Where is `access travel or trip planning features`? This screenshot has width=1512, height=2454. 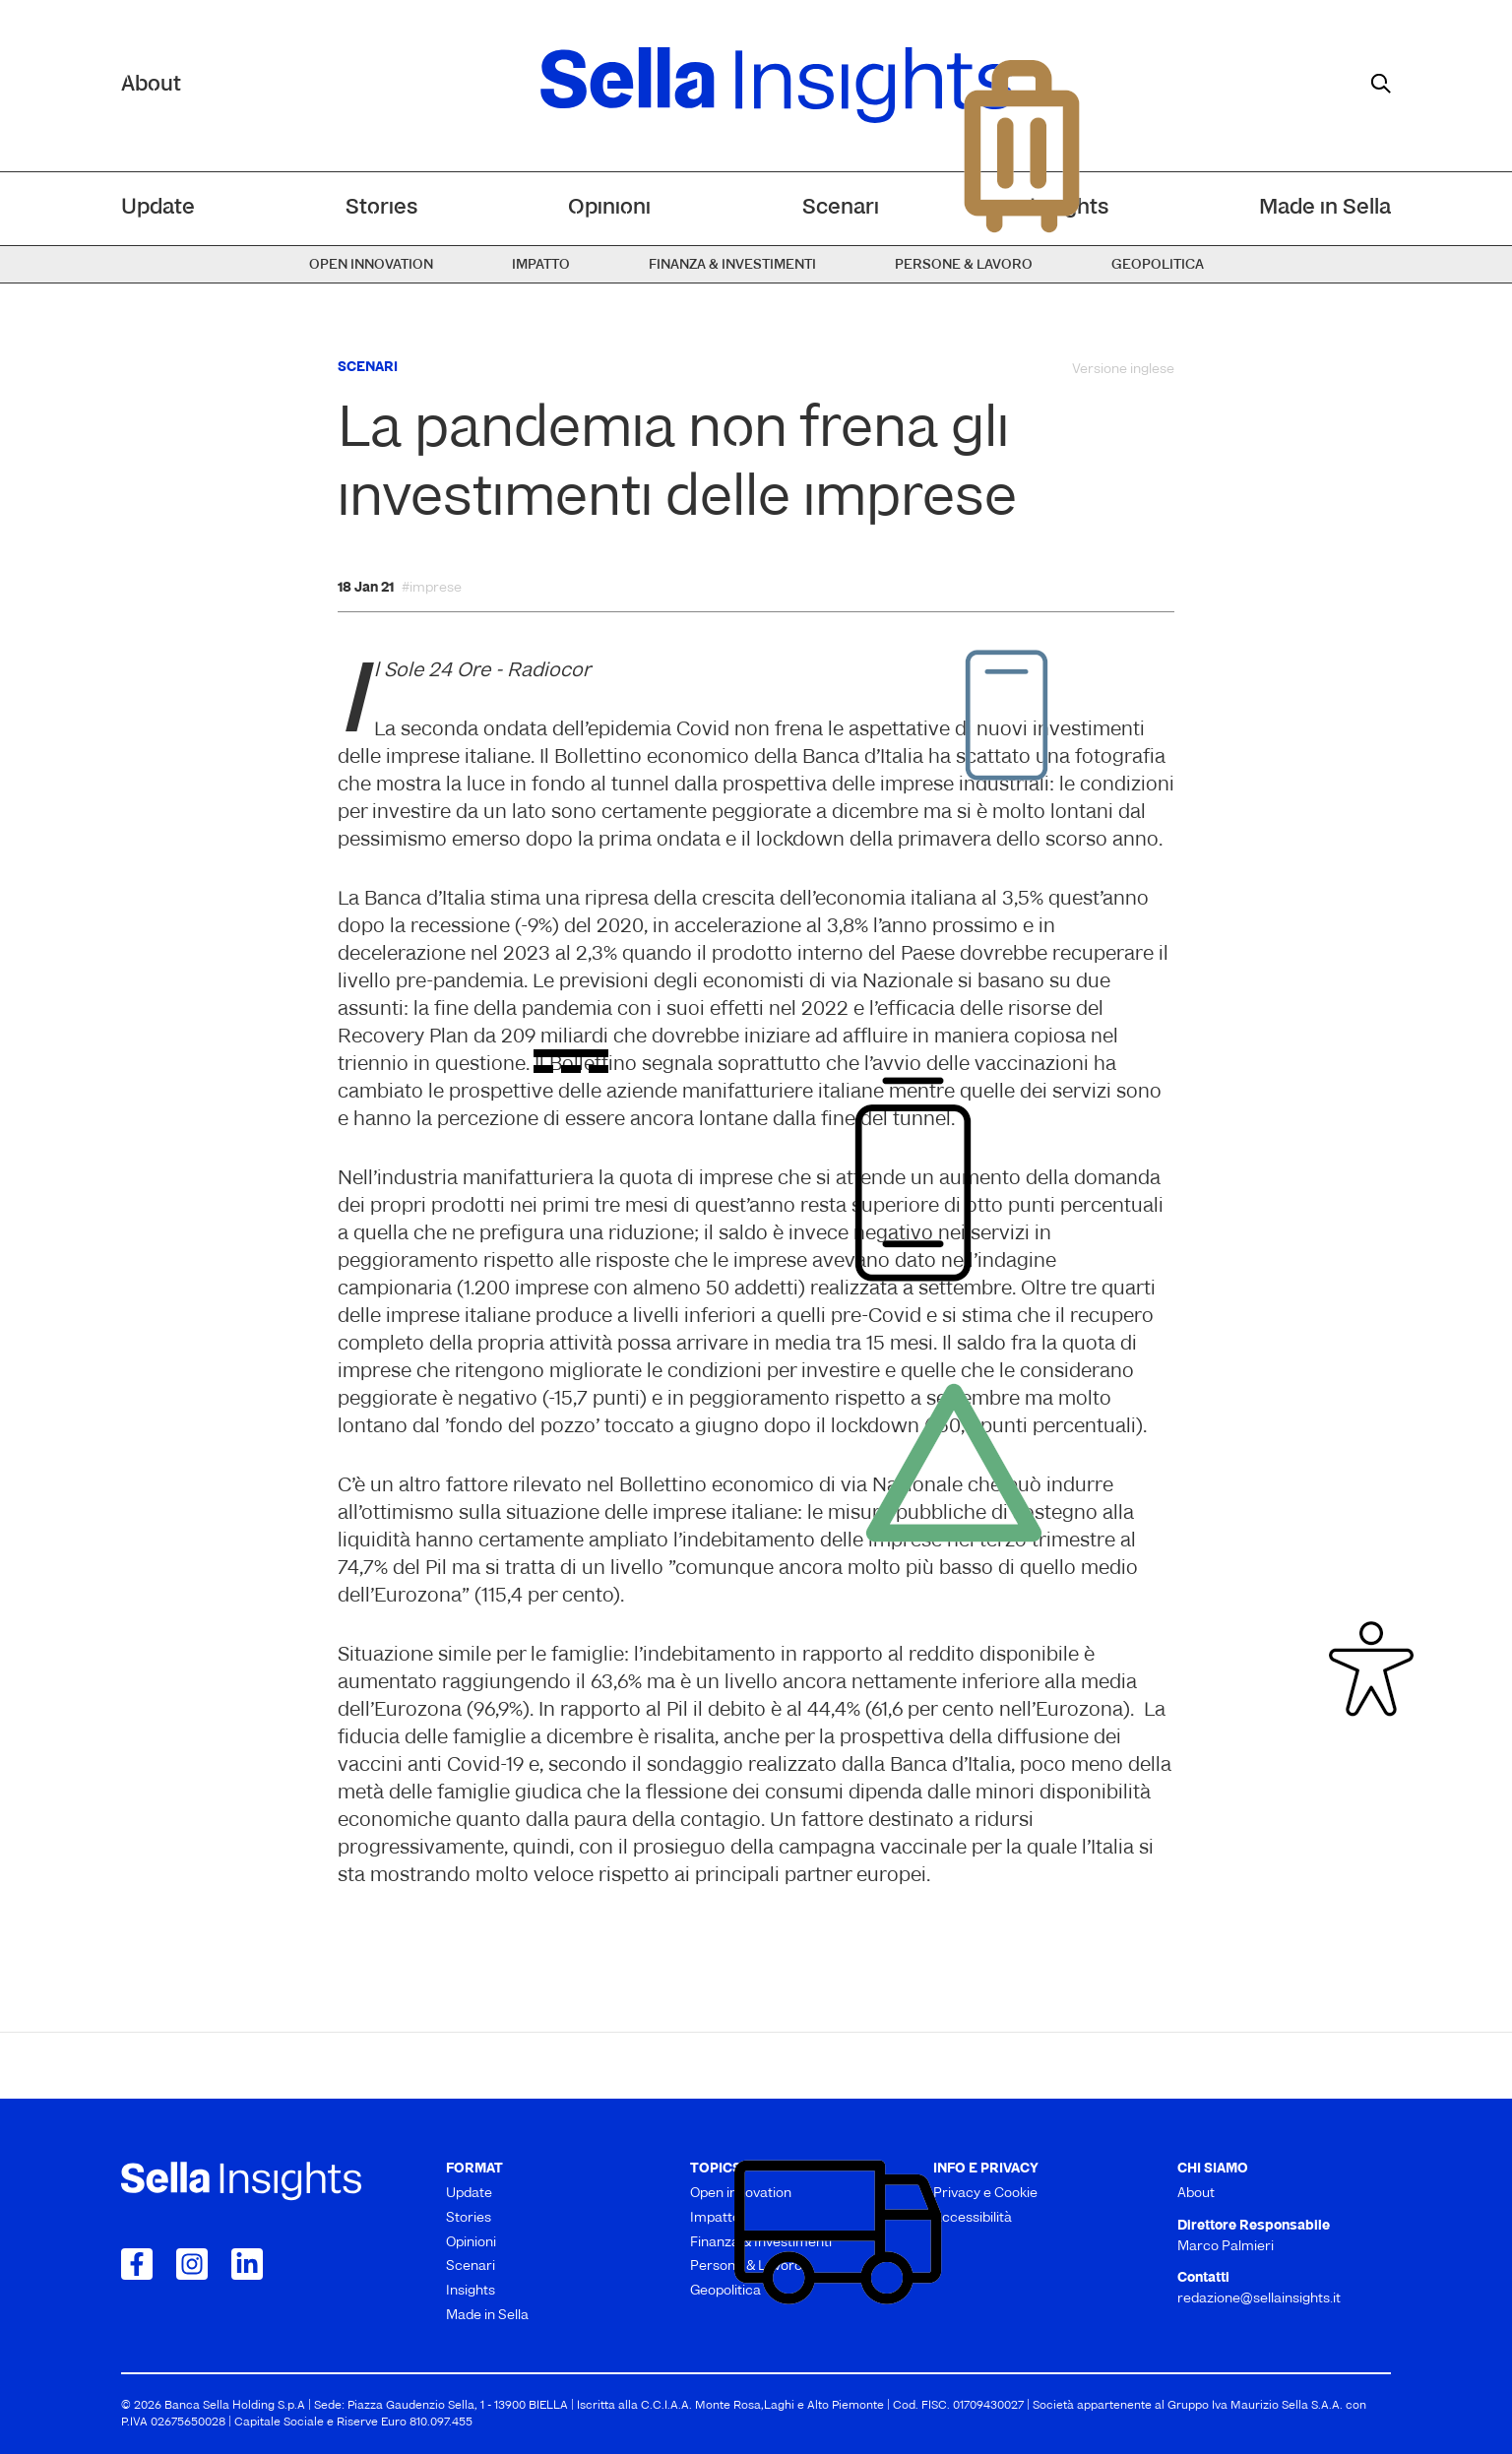 access travel or trip planning features is located at coordinates (1022, 148).